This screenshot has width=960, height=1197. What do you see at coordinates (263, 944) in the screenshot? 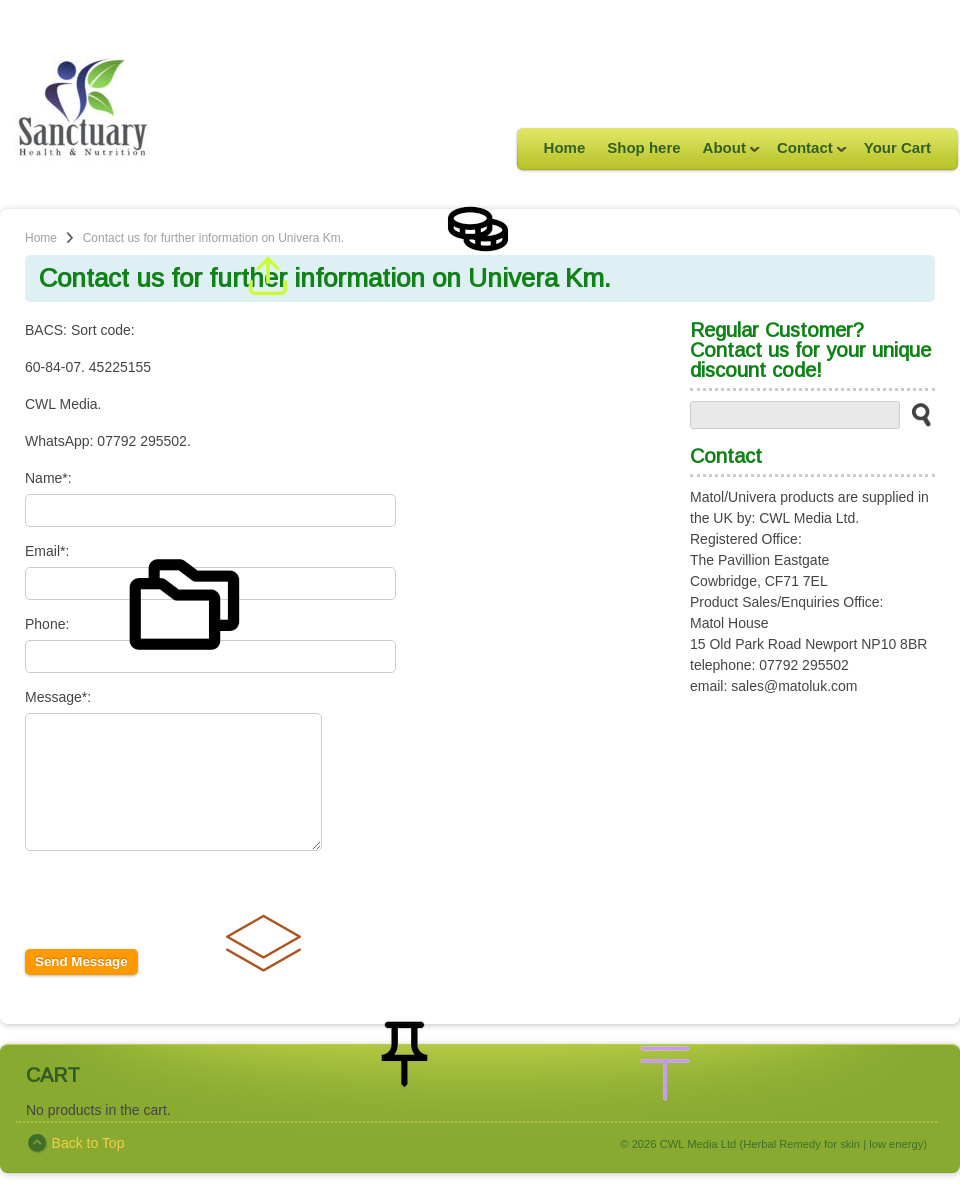
I see `view layers or stacked content` at bounding box center [263, 944].